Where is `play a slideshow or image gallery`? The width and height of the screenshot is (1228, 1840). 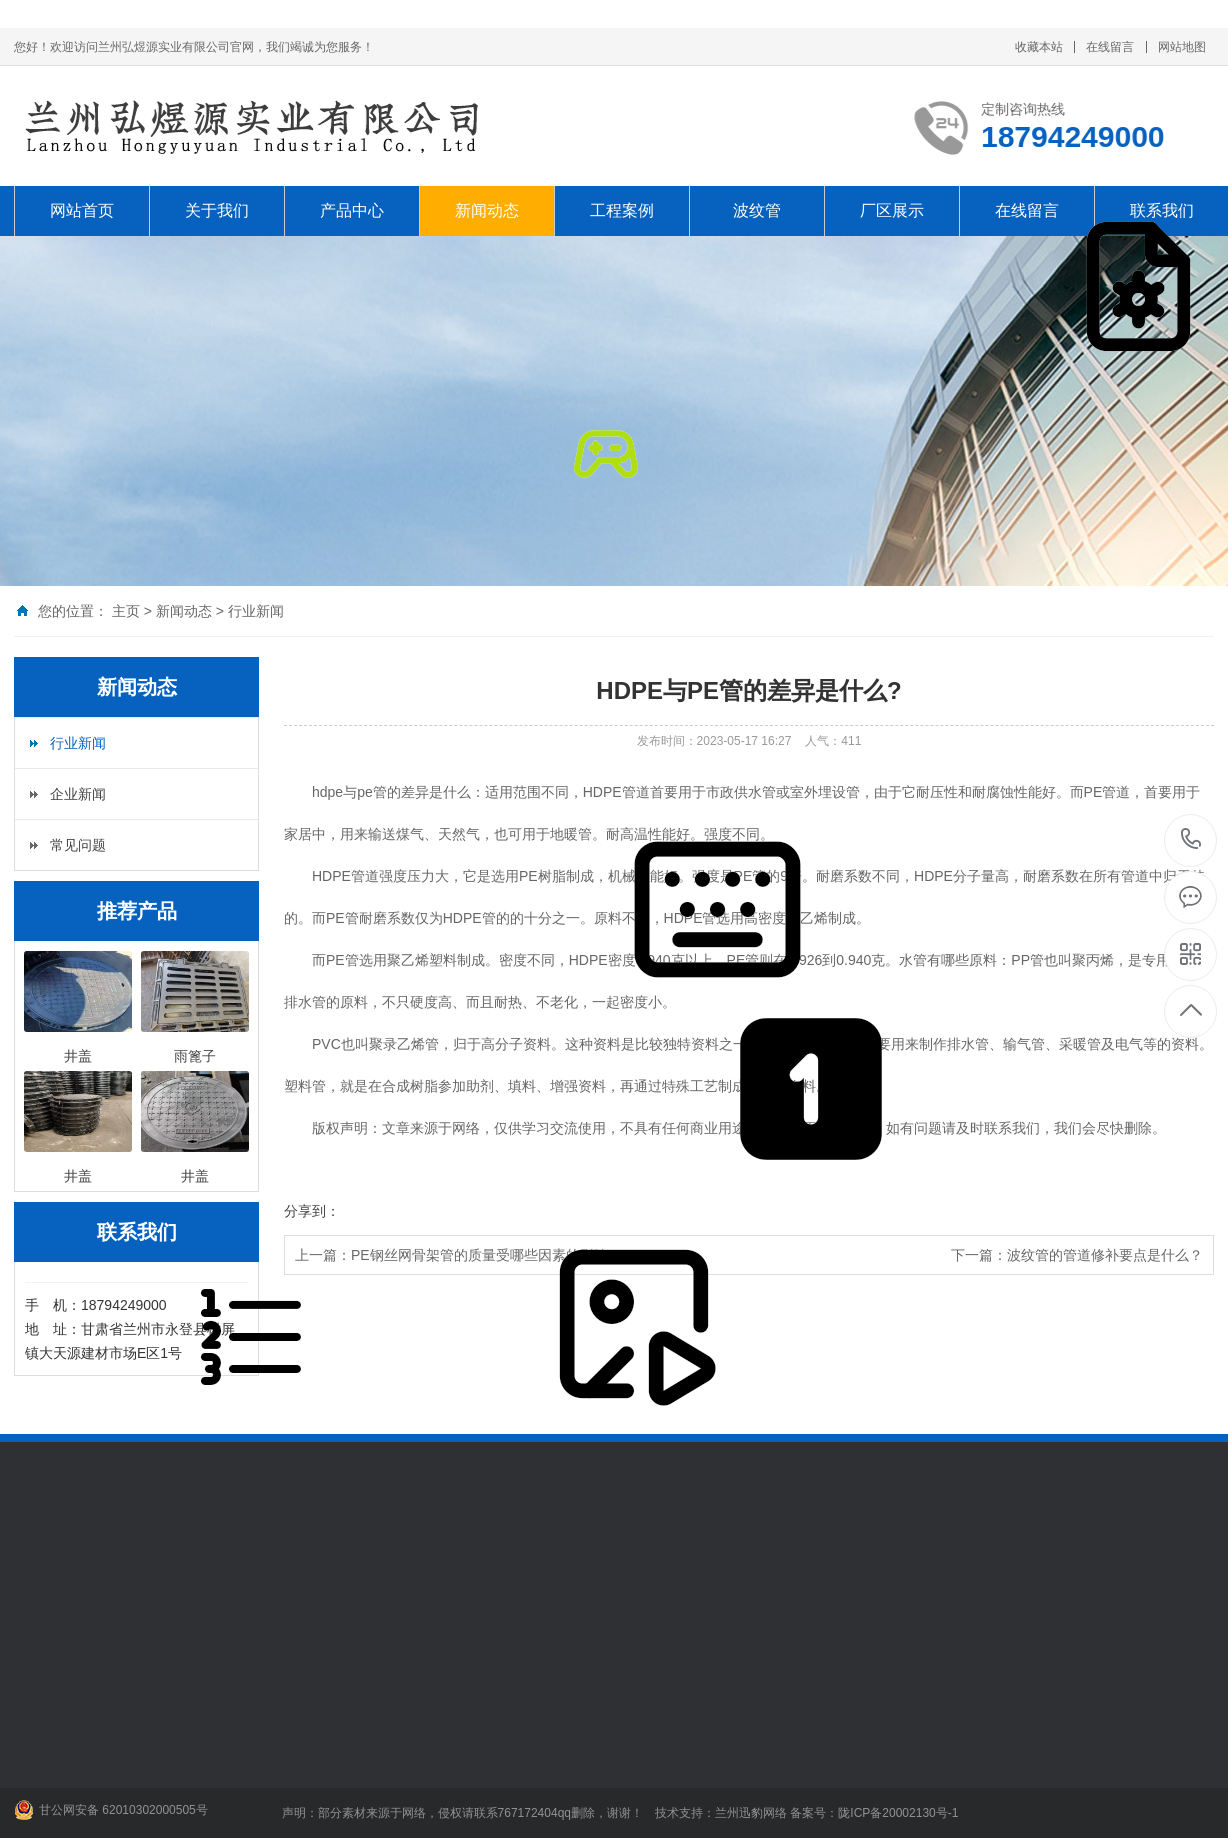
play a slideshow or image gallery is located at coordinates (634, 1324).